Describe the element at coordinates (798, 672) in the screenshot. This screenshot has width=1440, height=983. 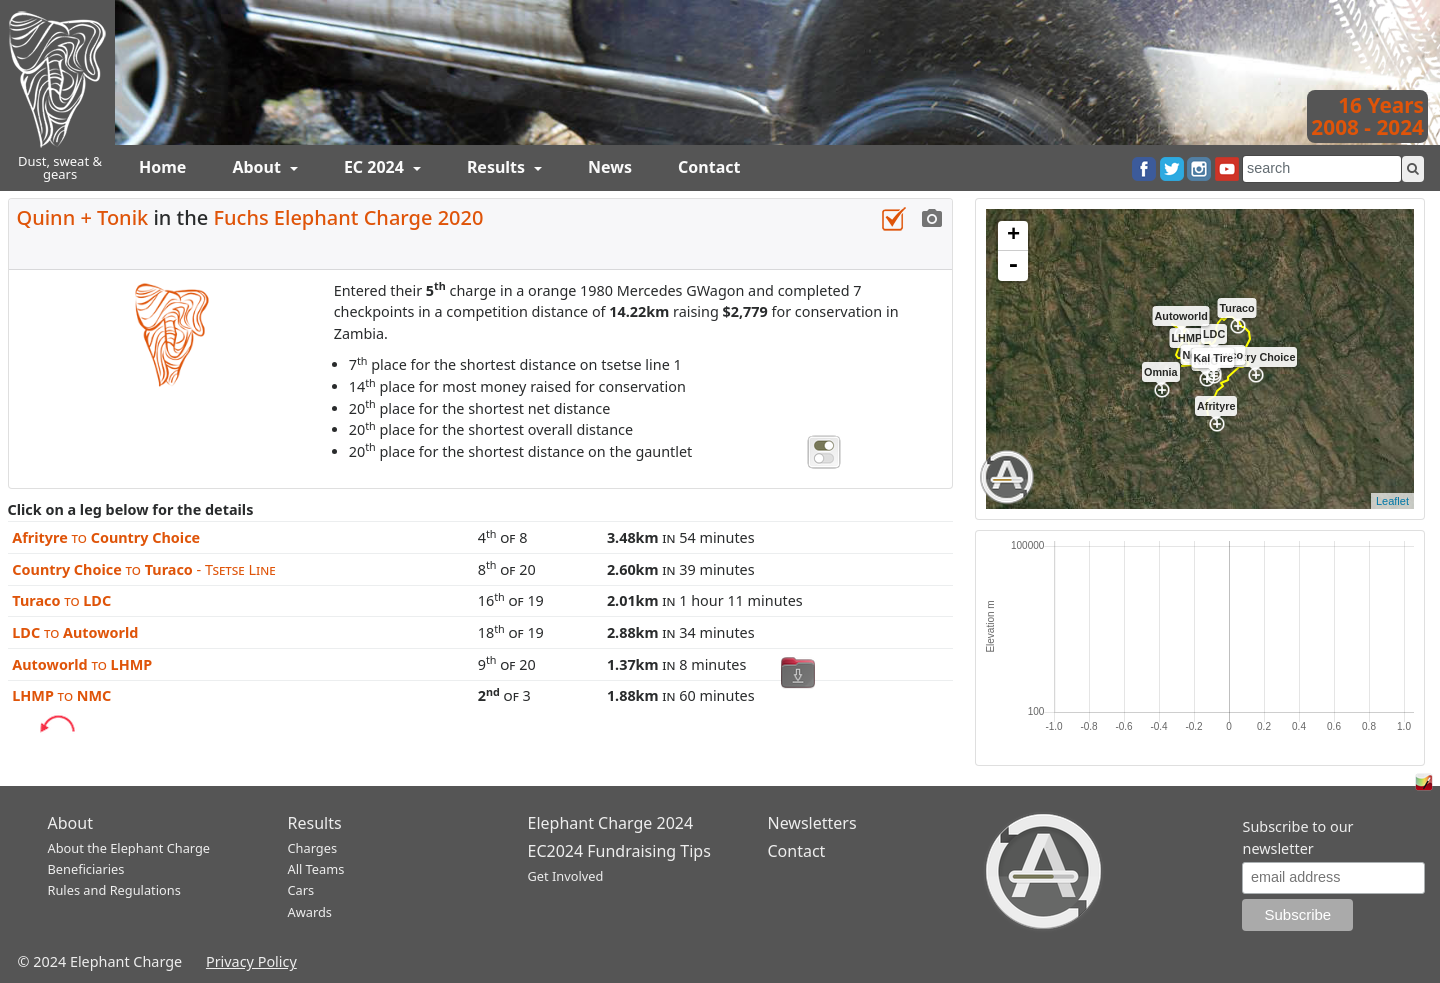
I see `access your downloads folder` at that location.